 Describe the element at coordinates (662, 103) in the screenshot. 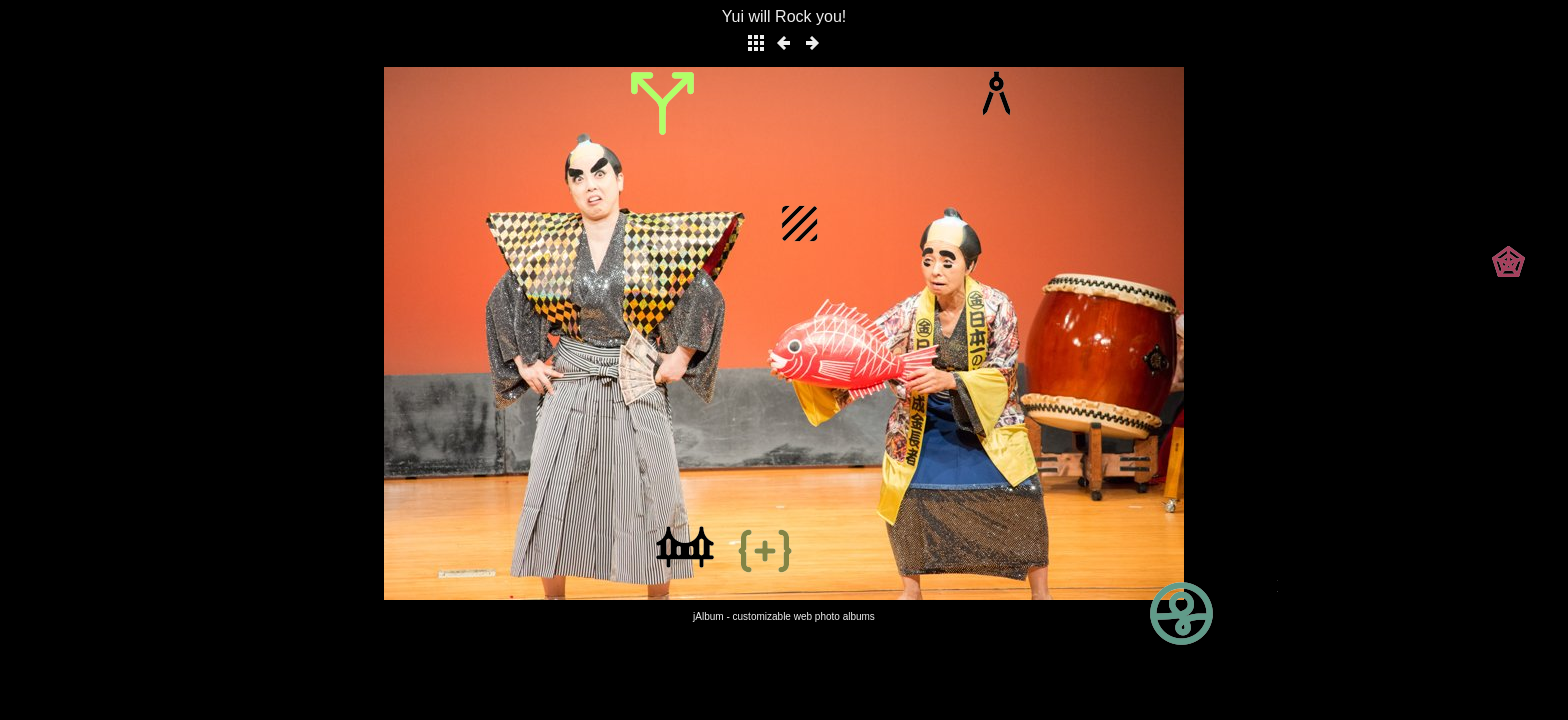

I see `split into two paths or options` at that location.